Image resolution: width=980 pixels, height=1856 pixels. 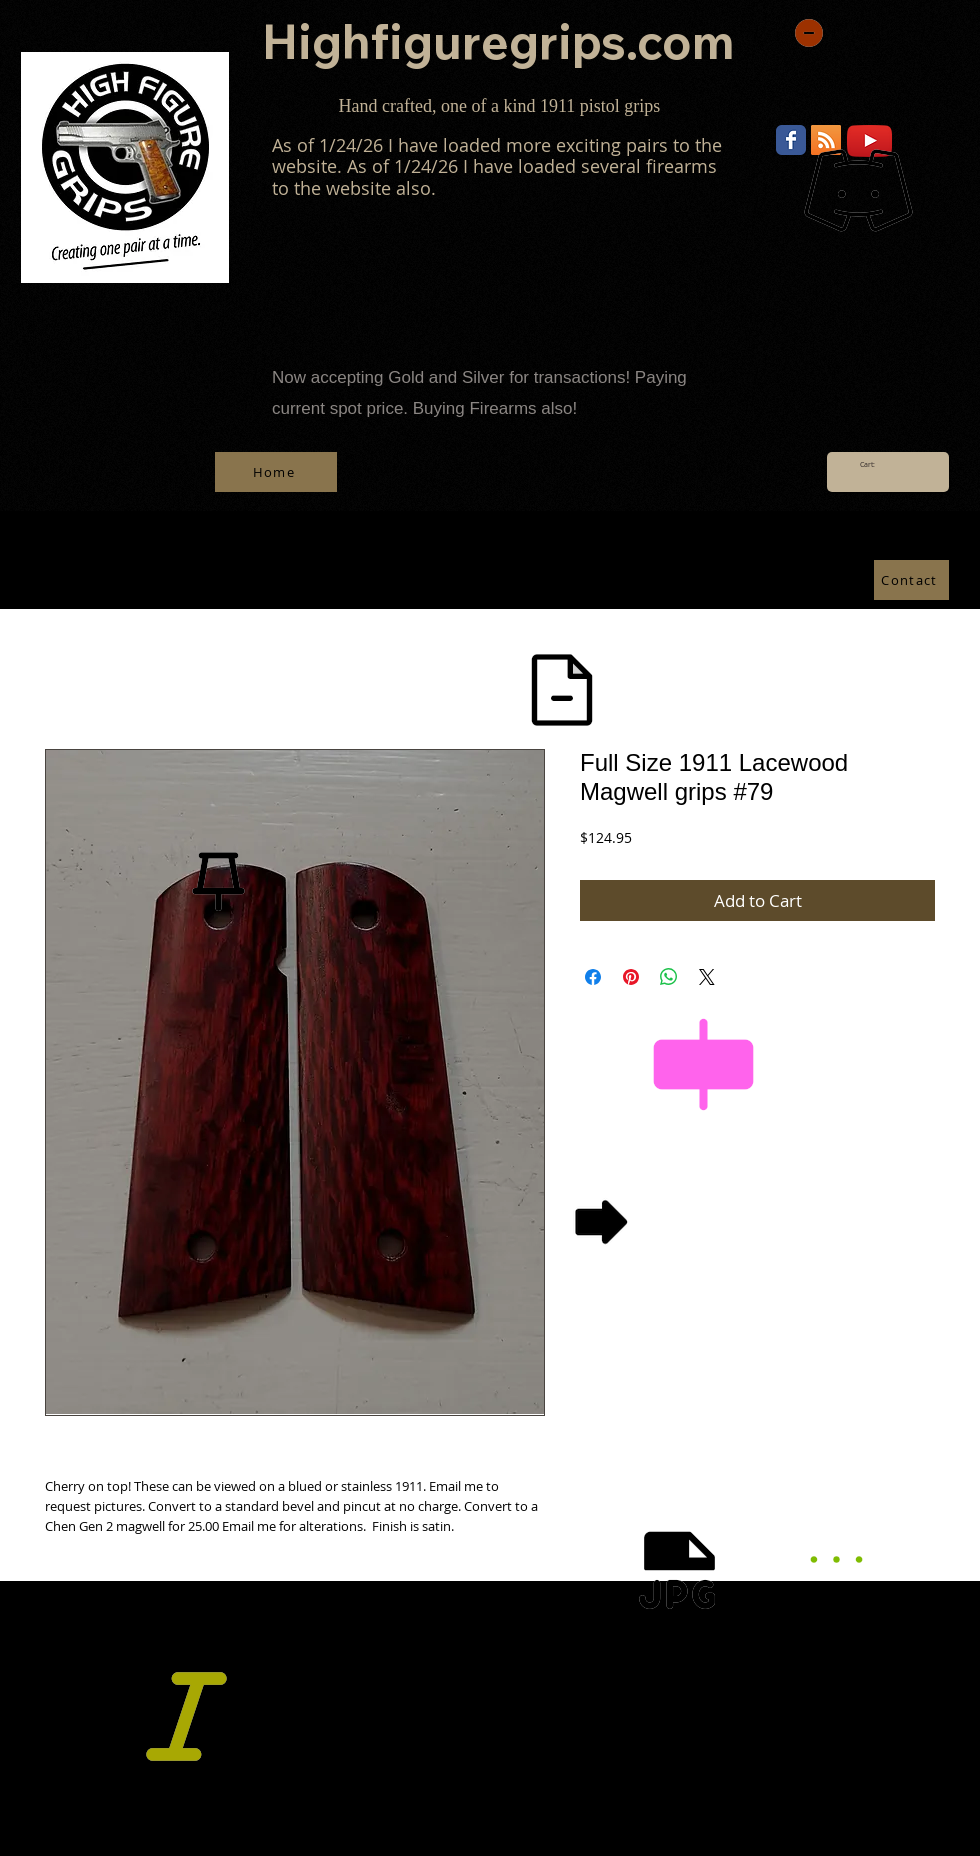 I want to click on access more options or actions, so click(x=836, y=1559).